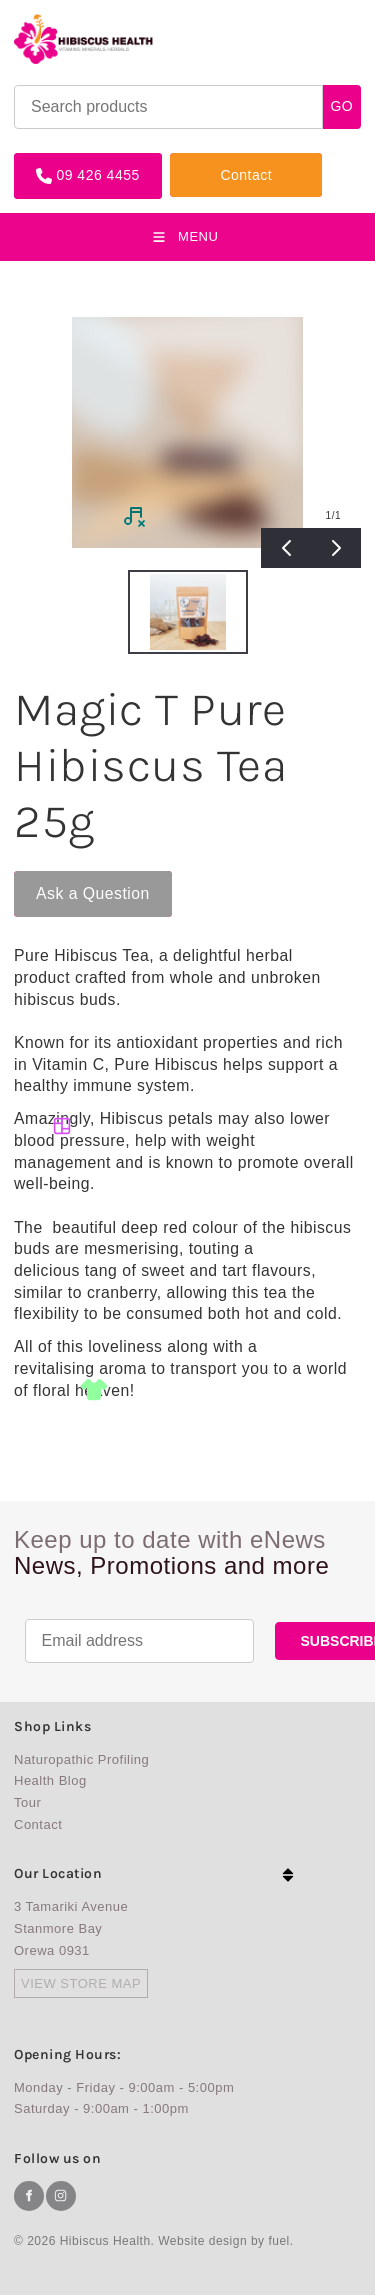 This screenshot has width=375, height=2295. What do you see at coordinates (134, 516) in the screenshot?
I see `remove a song from playlist` at bounding box center [134, 516].